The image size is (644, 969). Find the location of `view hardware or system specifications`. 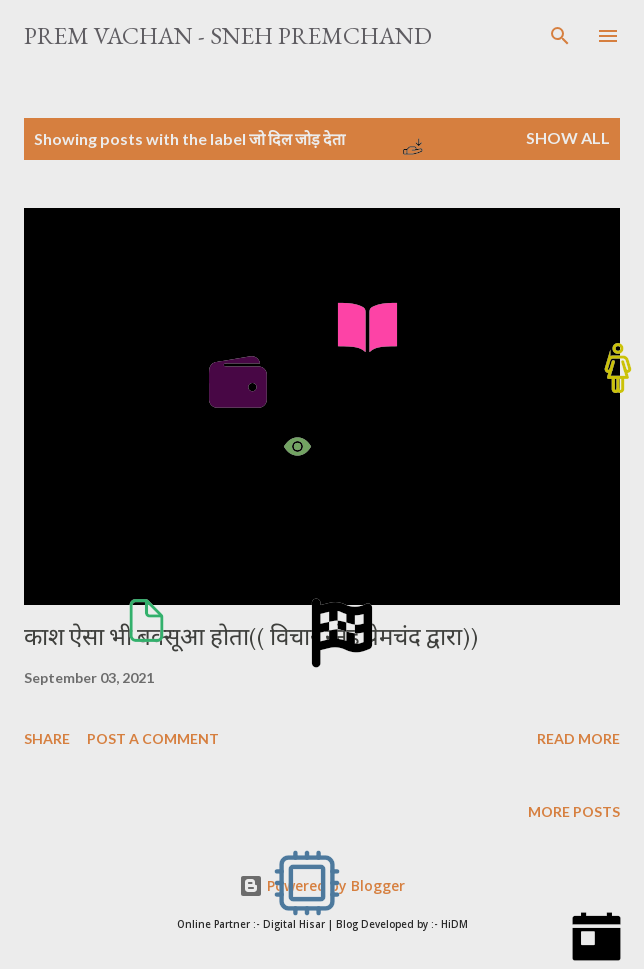

view hardware or system specifications is located at coordinates (307, 883).